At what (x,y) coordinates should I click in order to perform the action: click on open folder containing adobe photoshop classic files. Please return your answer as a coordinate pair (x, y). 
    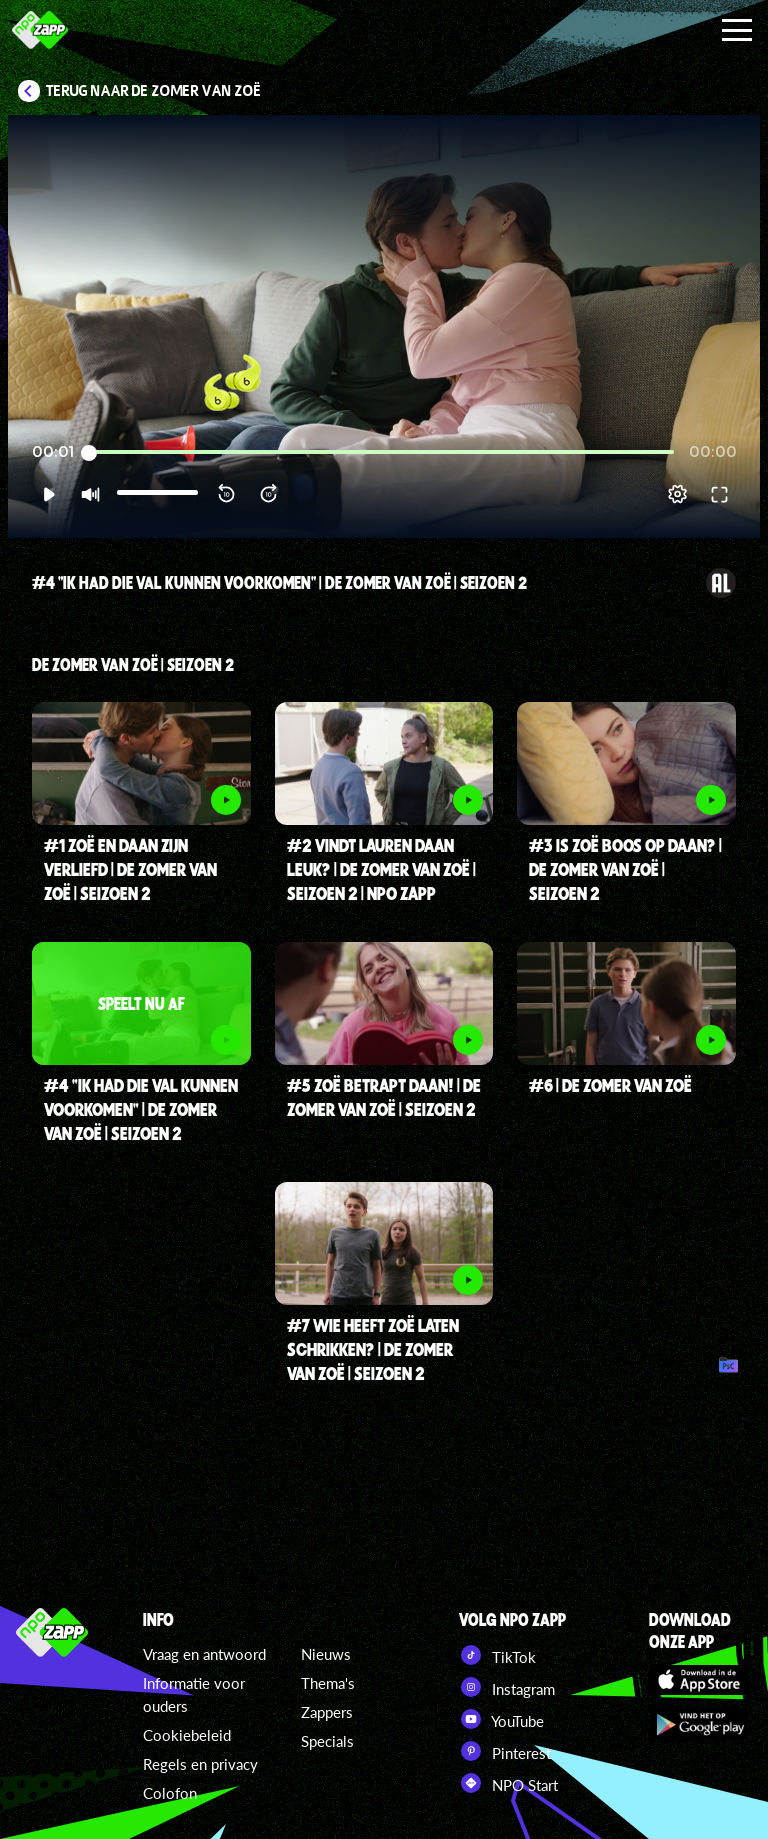
    Looking at the image, I should click on (728, 1365).